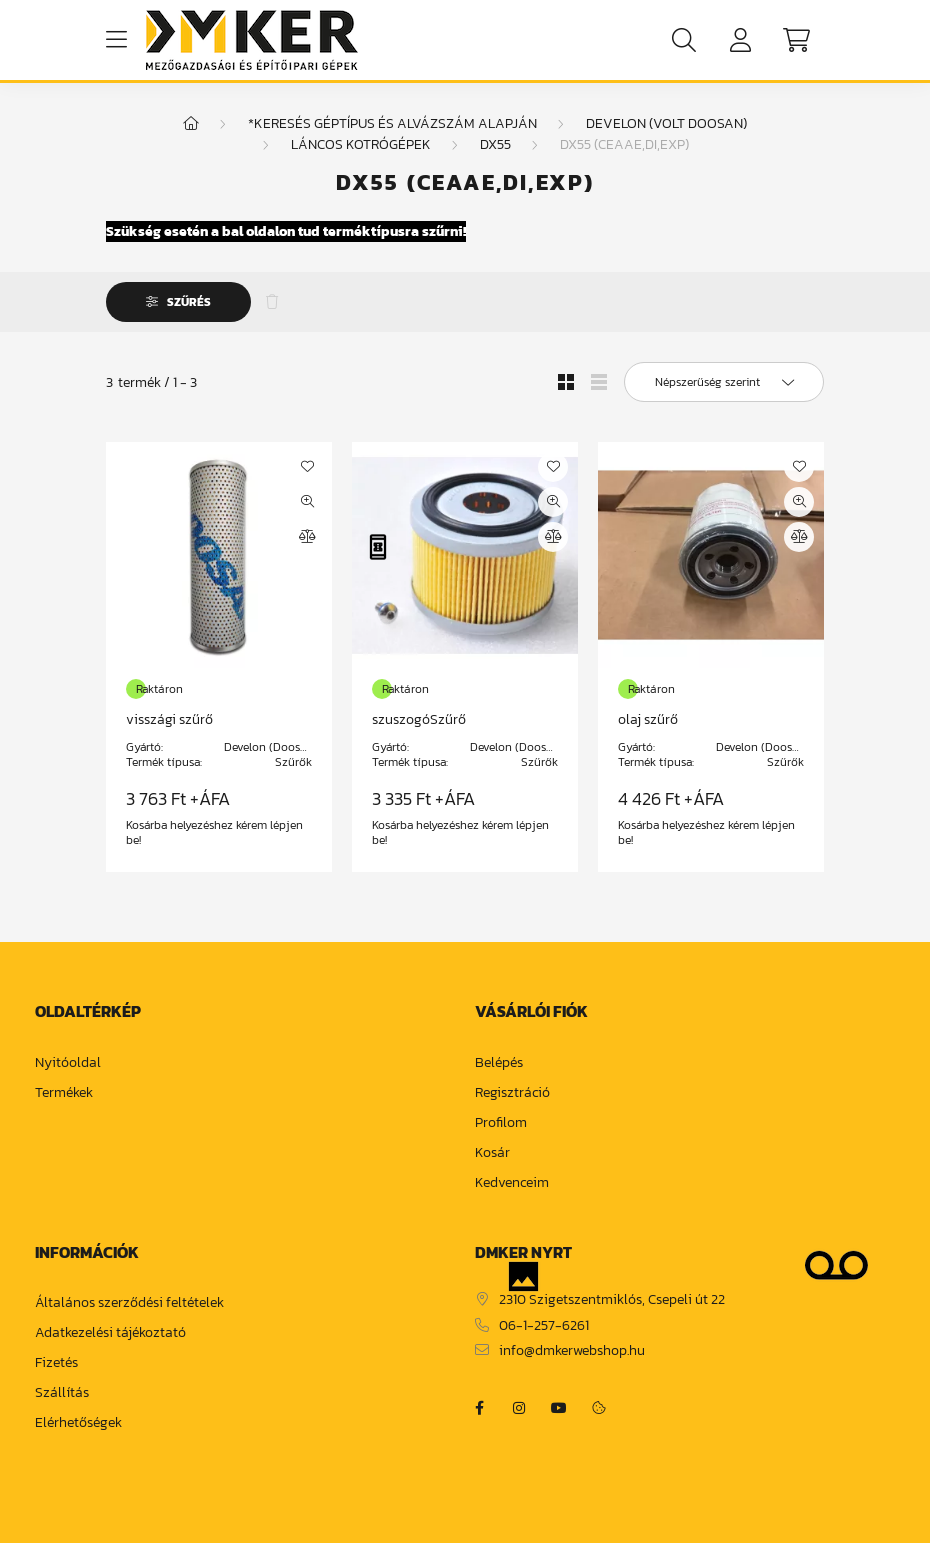 The height and width of the screenshot is (1543, 930). I want to click on book a ticket or reservation online, so click(378, 547).